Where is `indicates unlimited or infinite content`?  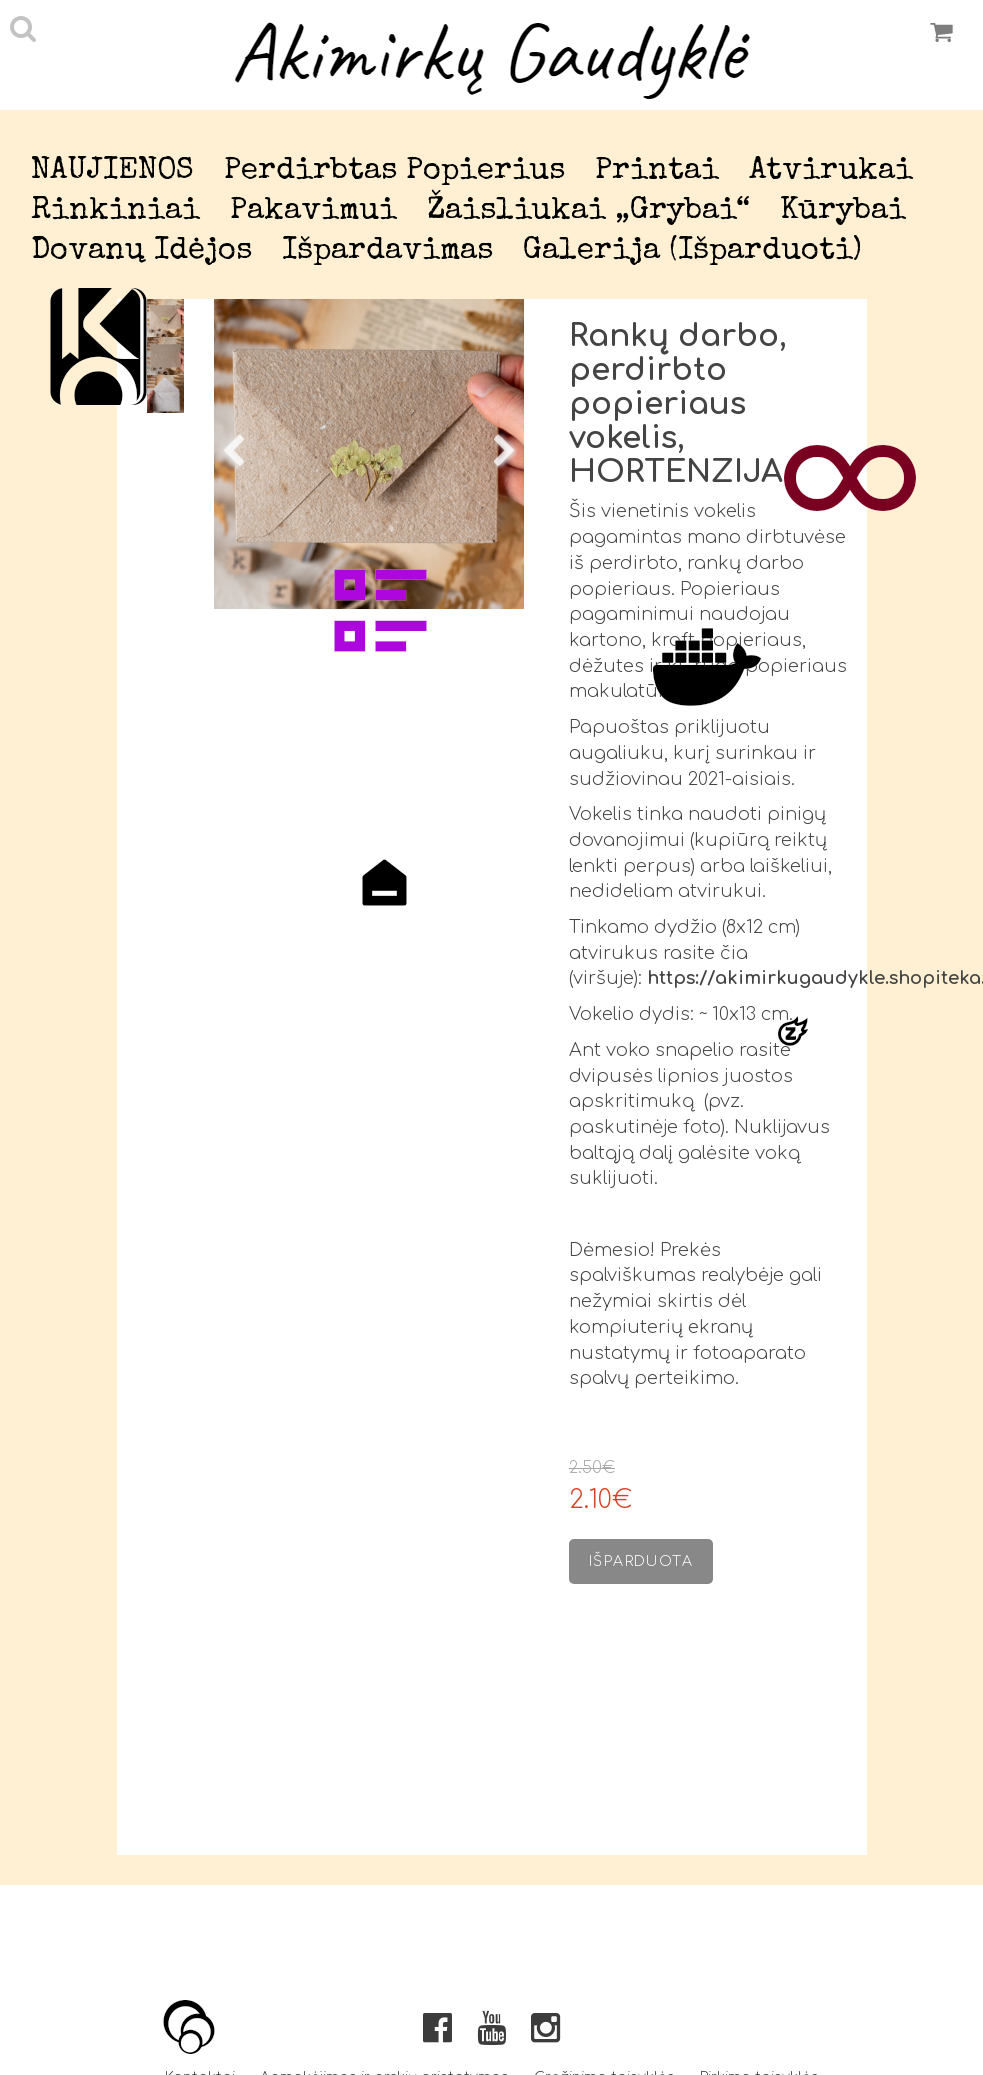
indicates unlimited or infinite content is located at coordinates (850, 478).